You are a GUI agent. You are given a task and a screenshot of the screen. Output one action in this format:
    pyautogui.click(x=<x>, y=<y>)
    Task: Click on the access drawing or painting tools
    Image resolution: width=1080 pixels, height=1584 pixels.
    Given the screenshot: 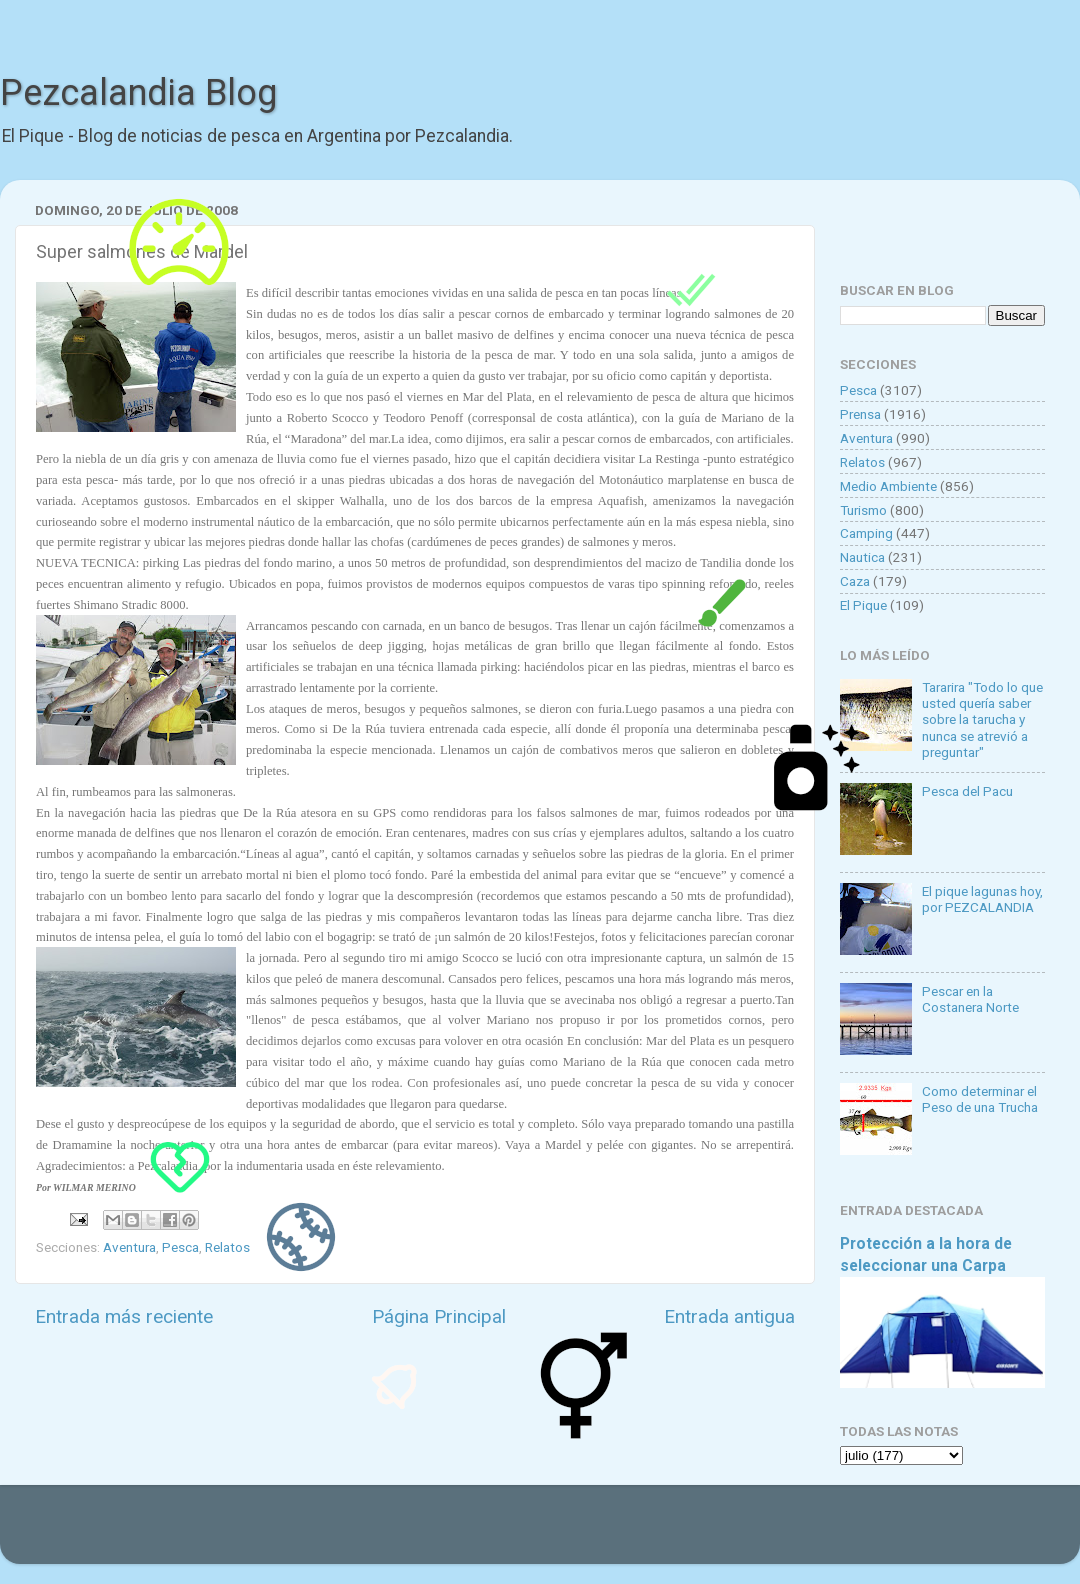 What is the action you would take?
    pyautogui.click(x=722, y=603)
    